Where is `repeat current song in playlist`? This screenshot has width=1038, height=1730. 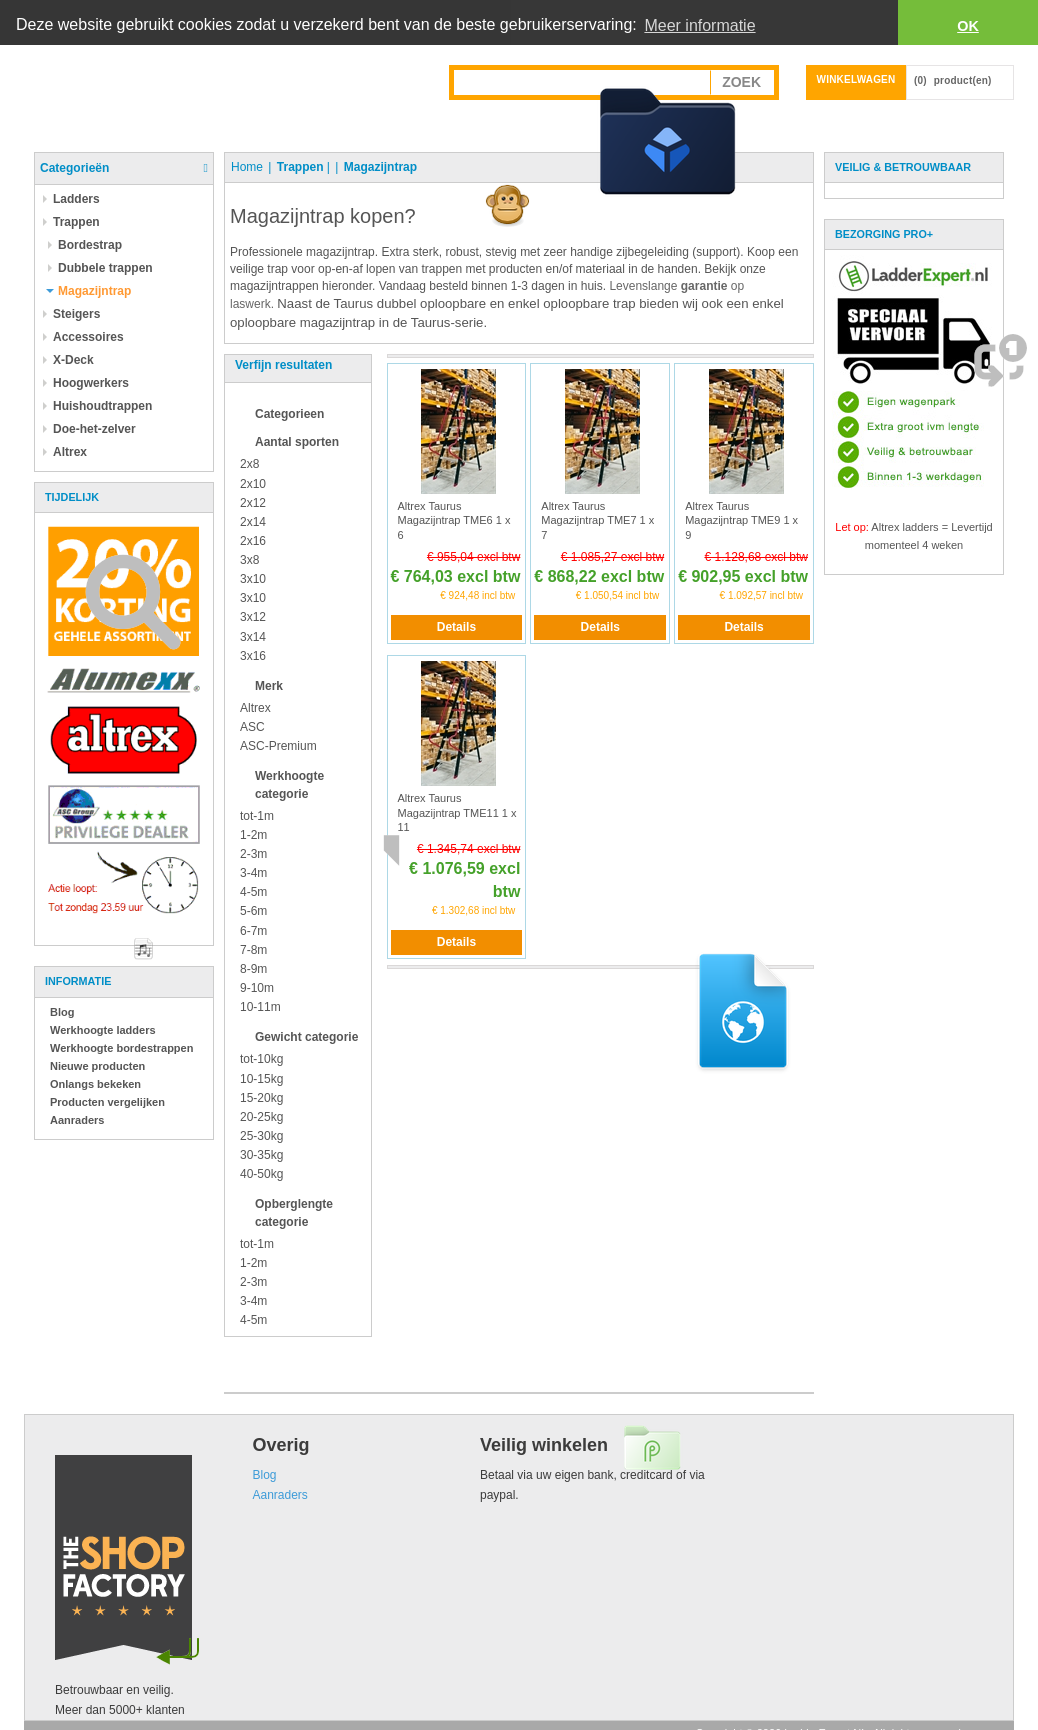 repeat current song in playlist is located at coordinates (999, 362).